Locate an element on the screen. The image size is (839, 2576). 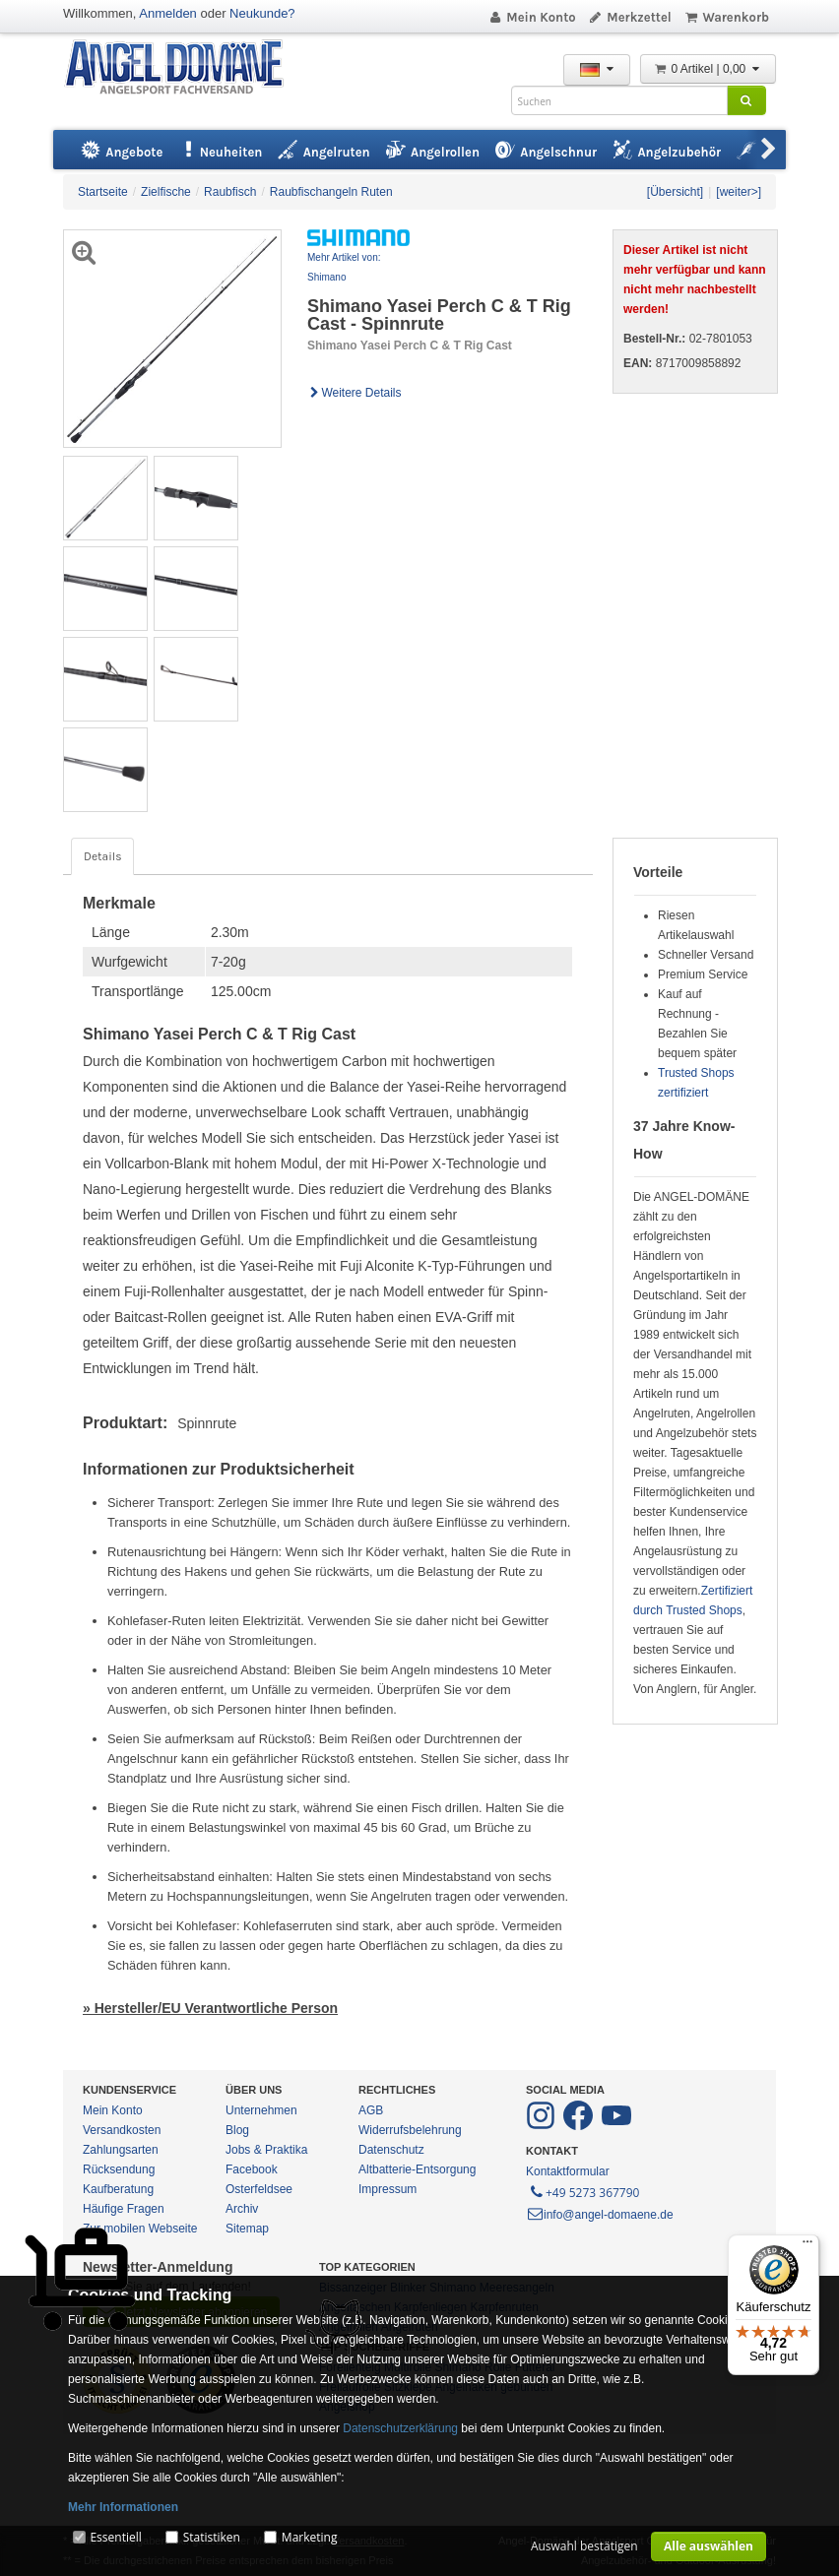
access luggage or baggage services is located at coordinates (78, 2277).